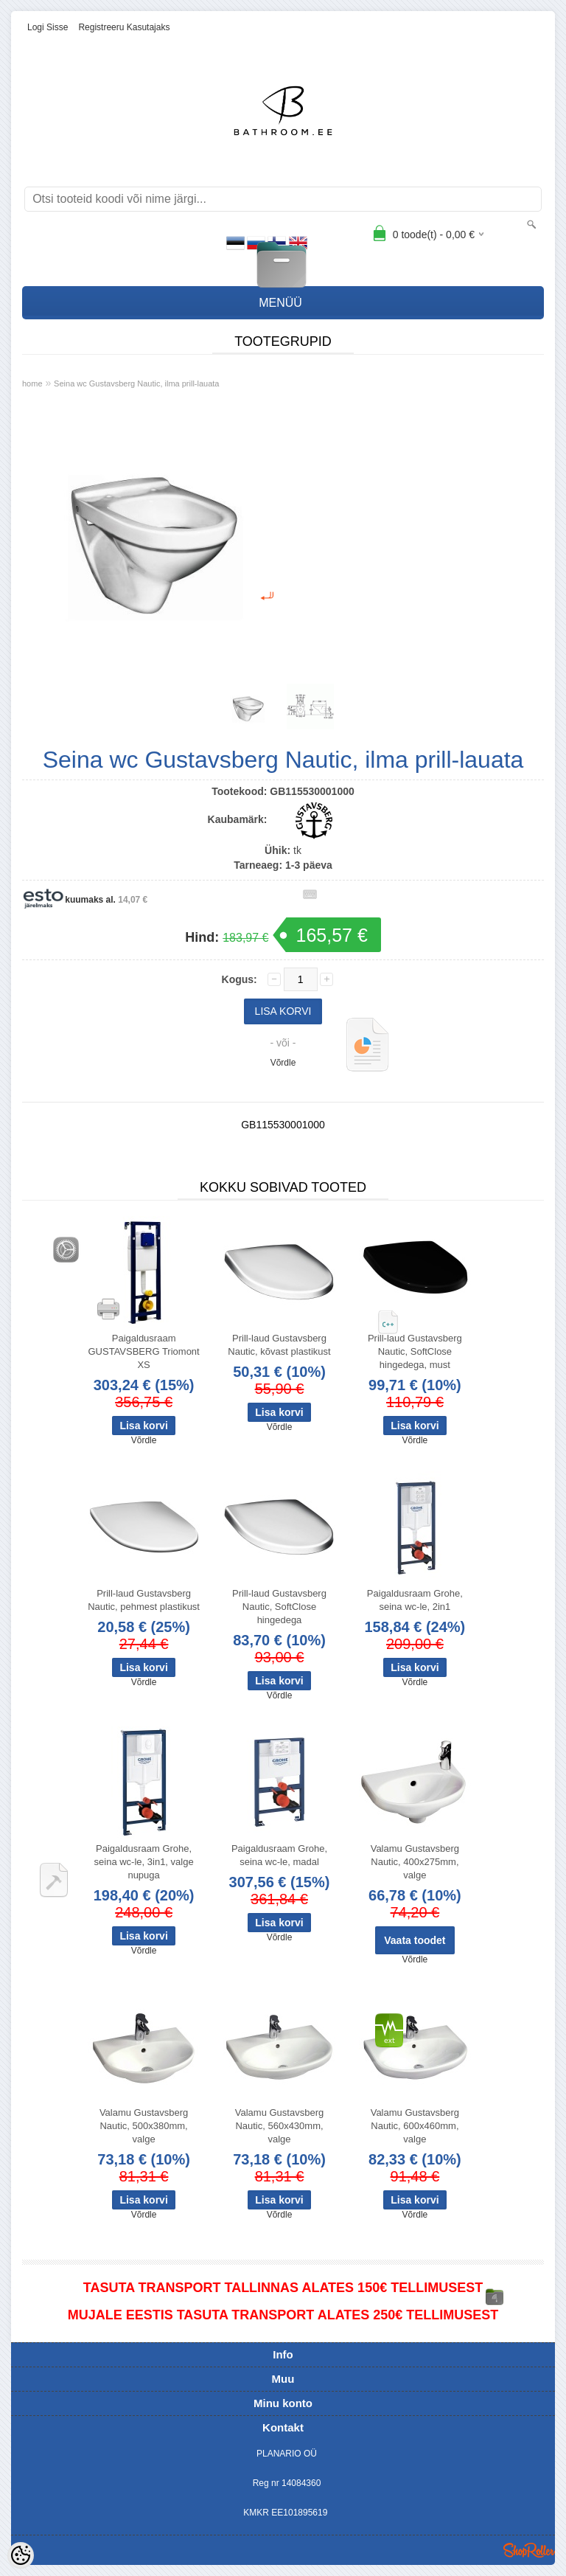 The width and height of the screenshot is (566, 2576). Describe the element at coordinates (495, 2296) in the screenshot. I see `open insync cloud sync folder` at that location.